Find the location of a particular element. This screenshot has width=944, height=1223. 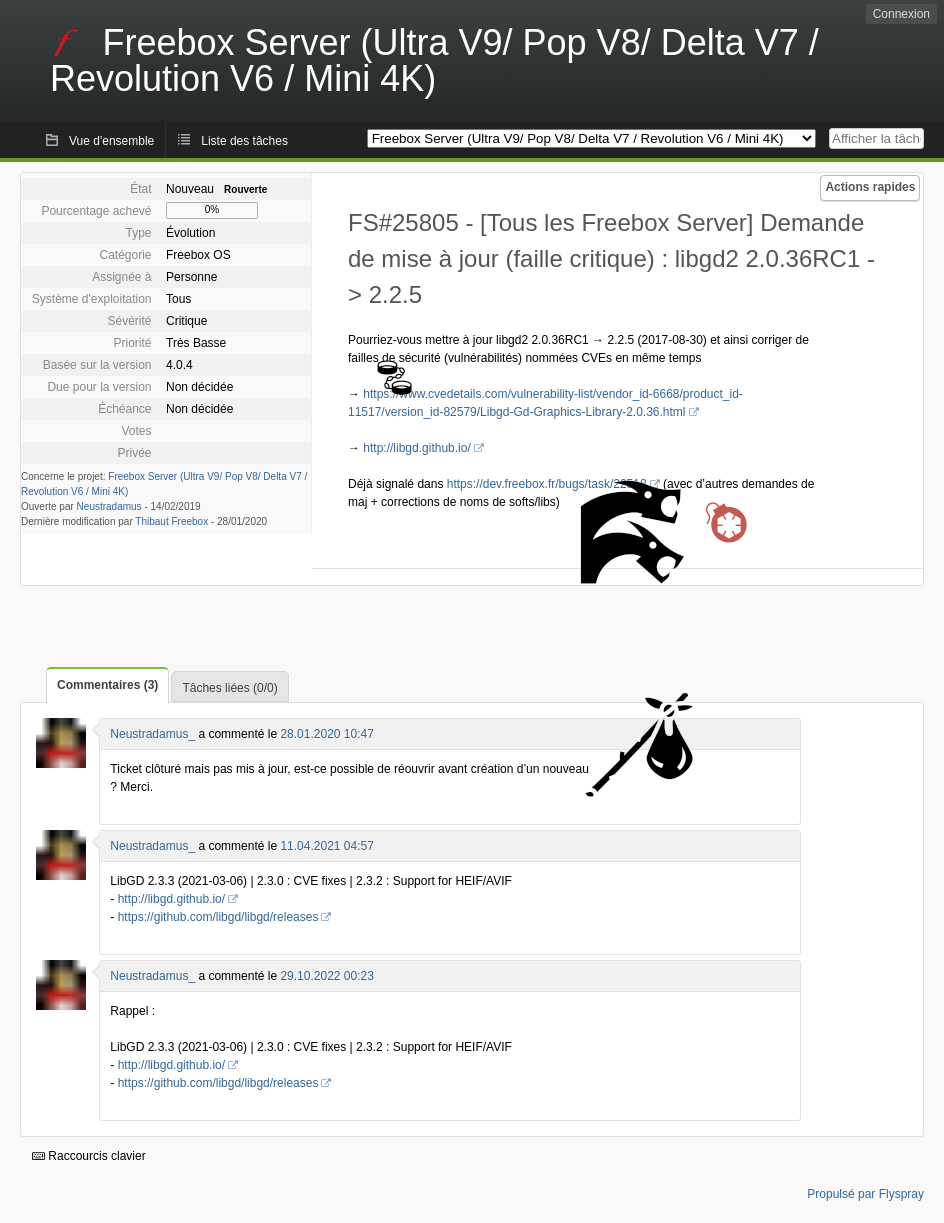

indicates a prisoner or captive character status is located at coordinates (394, 377).